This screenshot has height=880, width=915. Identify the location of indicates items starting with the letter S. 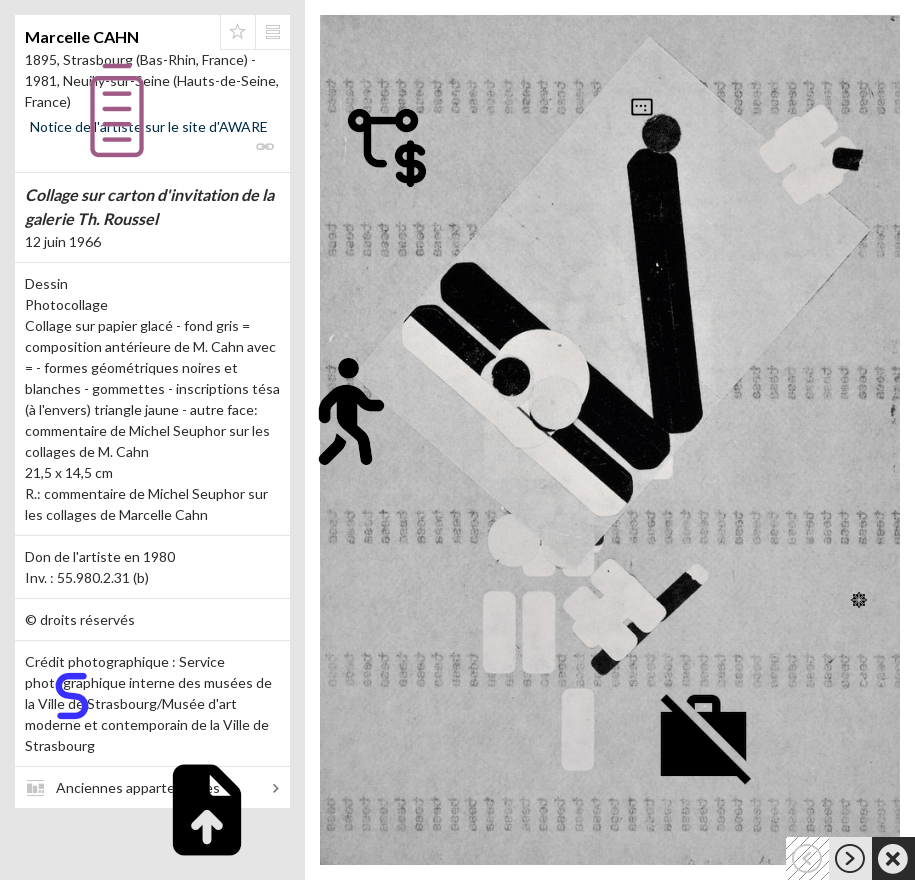
(72, 696).